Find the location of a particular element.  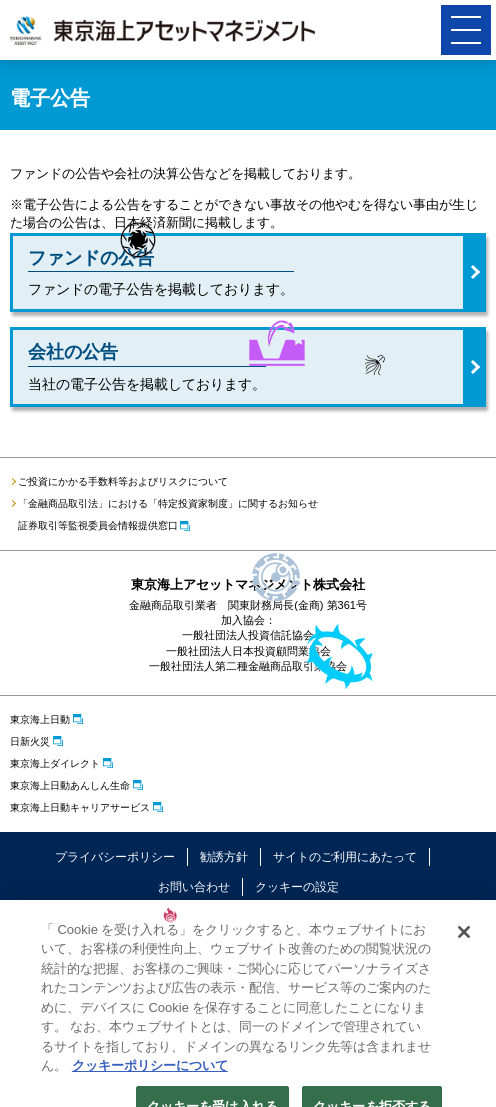

activate fire vision or heat detection mode is located at coordinates (170, 915).